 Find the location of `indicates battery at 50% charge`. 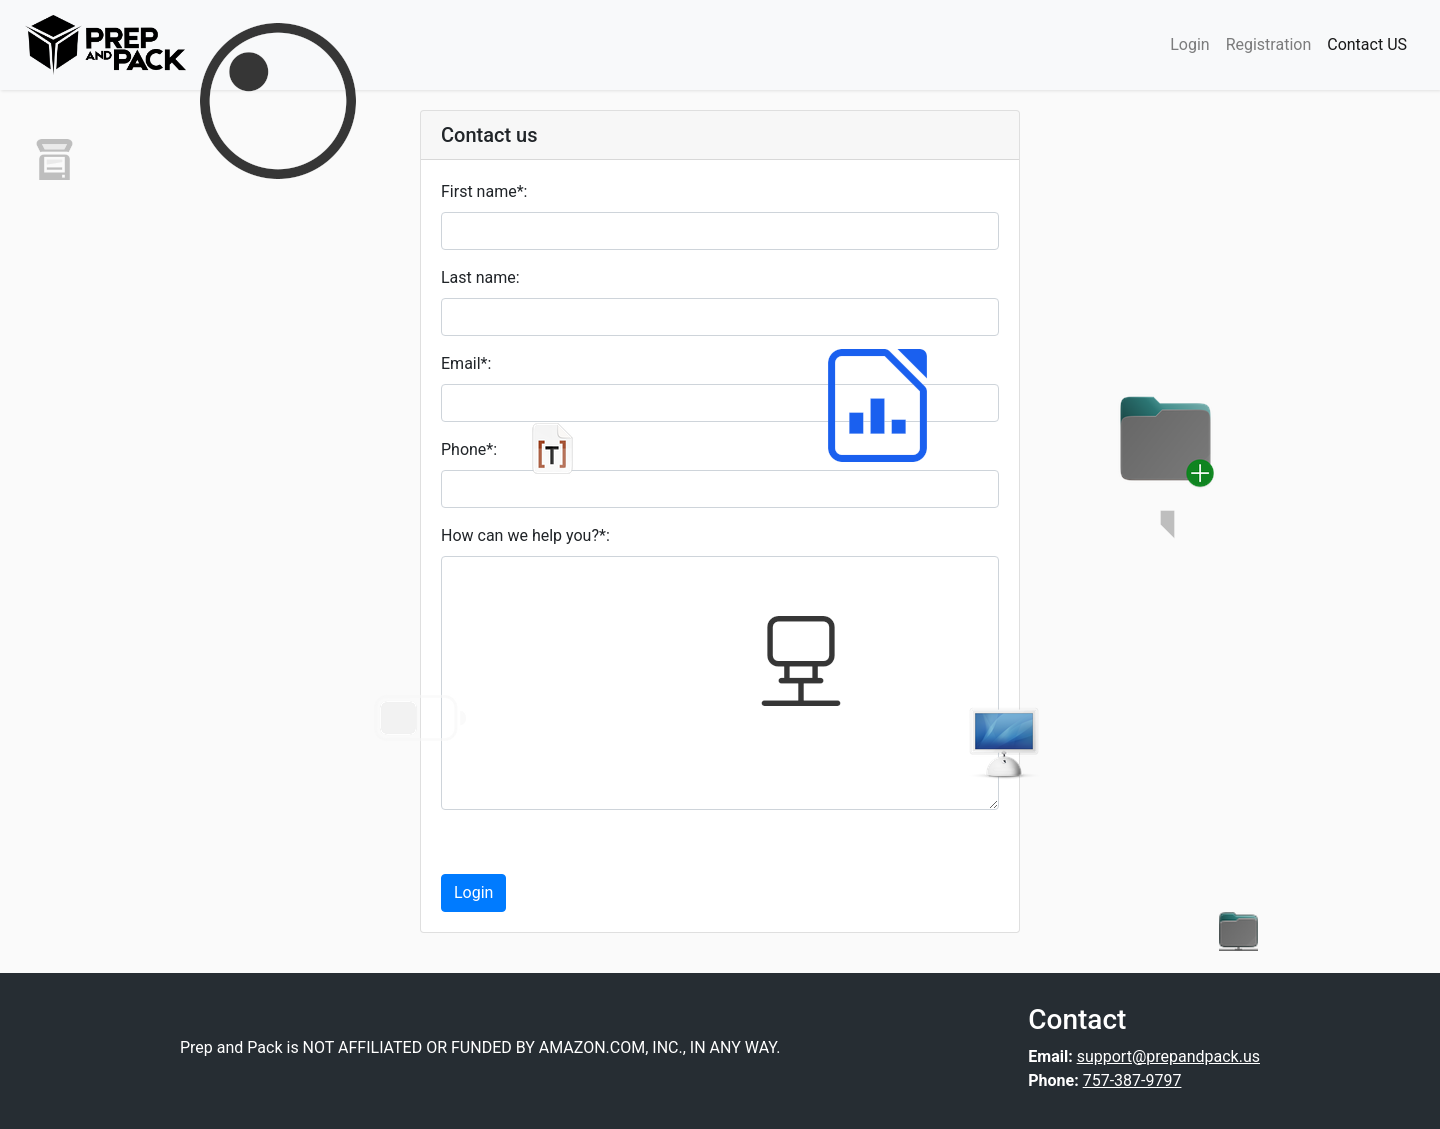

indicates battery at 50% charge is located at coordinates (420, 718).